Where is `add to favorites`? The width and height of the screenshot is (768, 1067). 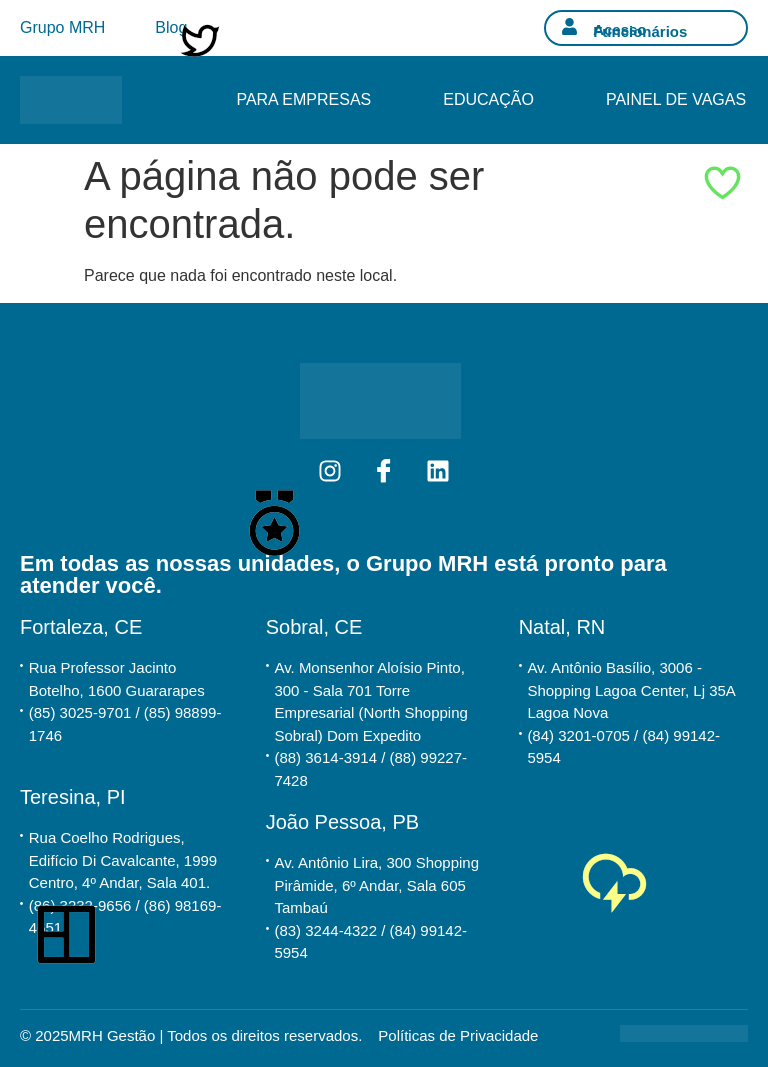
add to favorites is located at coordinates (722, 182).